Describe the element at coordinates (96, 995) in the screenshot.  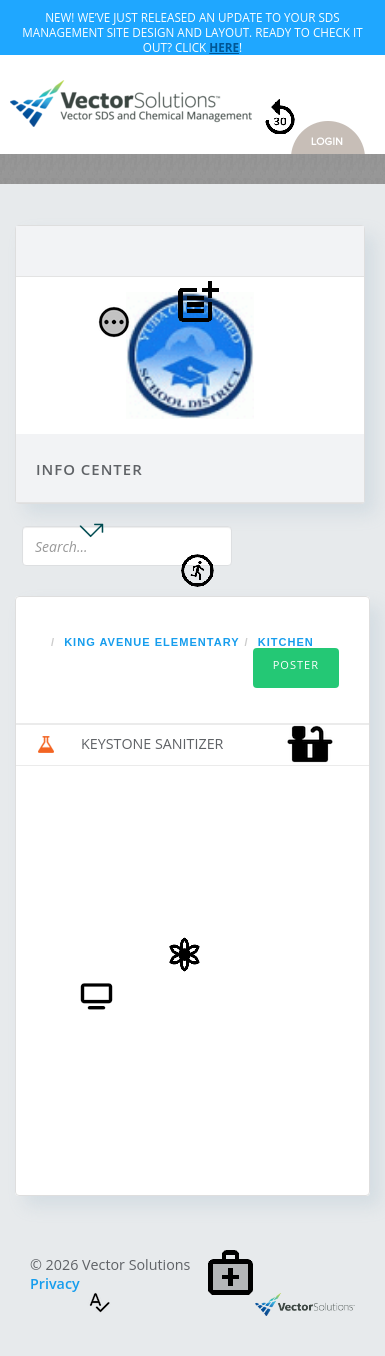
I see `access tv or video streaming` at that location.